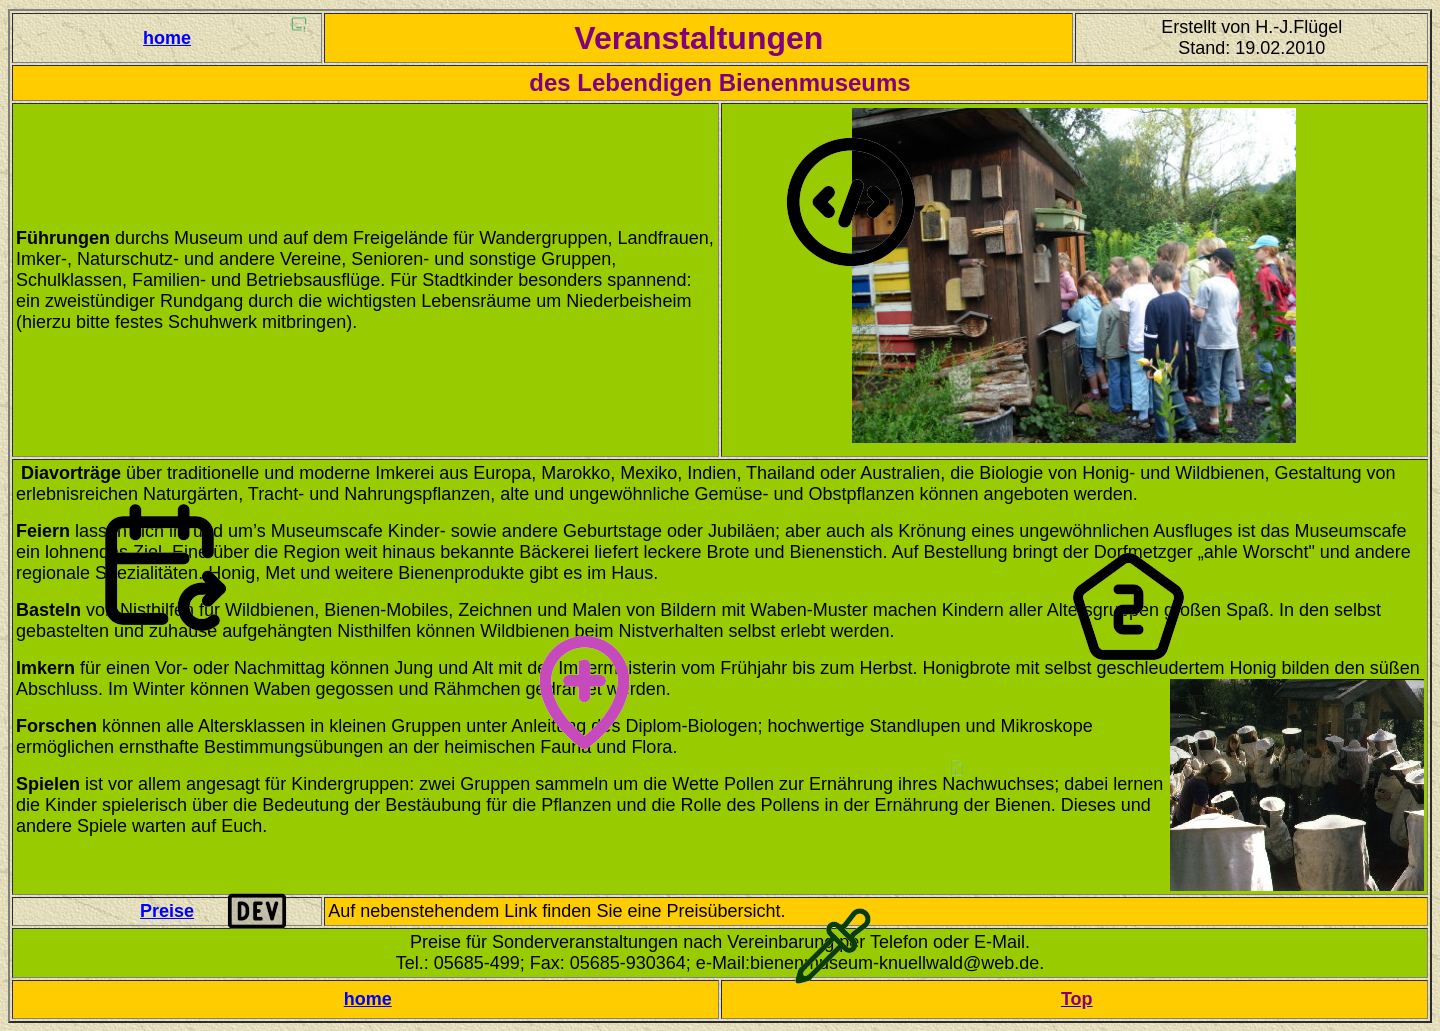 Image resolution: width=1440 pixels, height=1031 pixels. Describe the element at coordinates (159, 564) in the screenshot. I see `set up a recurring event` at that location.